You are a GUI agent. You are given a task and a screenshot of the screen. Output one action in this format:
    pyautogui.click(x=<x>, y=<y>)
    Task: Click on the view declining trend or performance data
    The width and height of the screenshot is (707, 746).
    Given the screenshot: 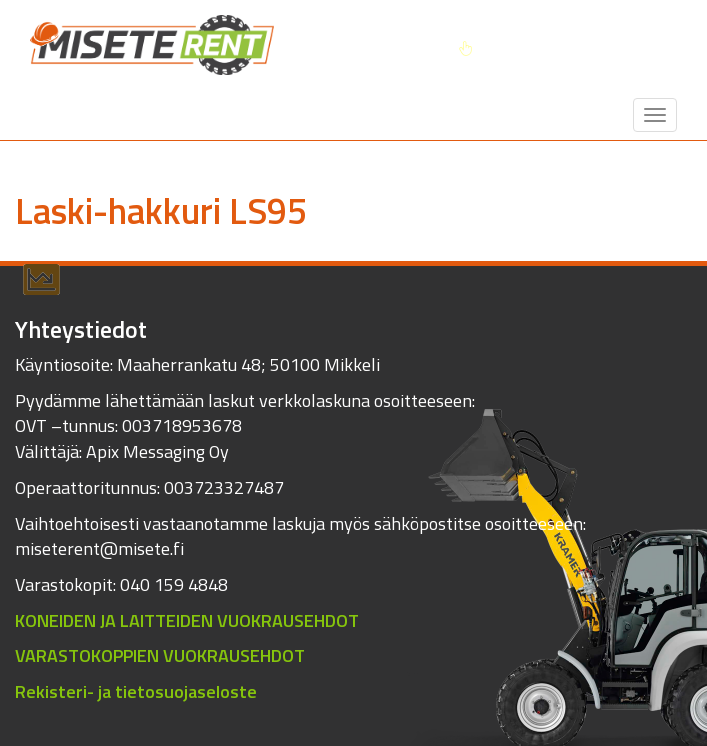 What is the action you would take?
    pyautogui.click(x=41, y=279)
    